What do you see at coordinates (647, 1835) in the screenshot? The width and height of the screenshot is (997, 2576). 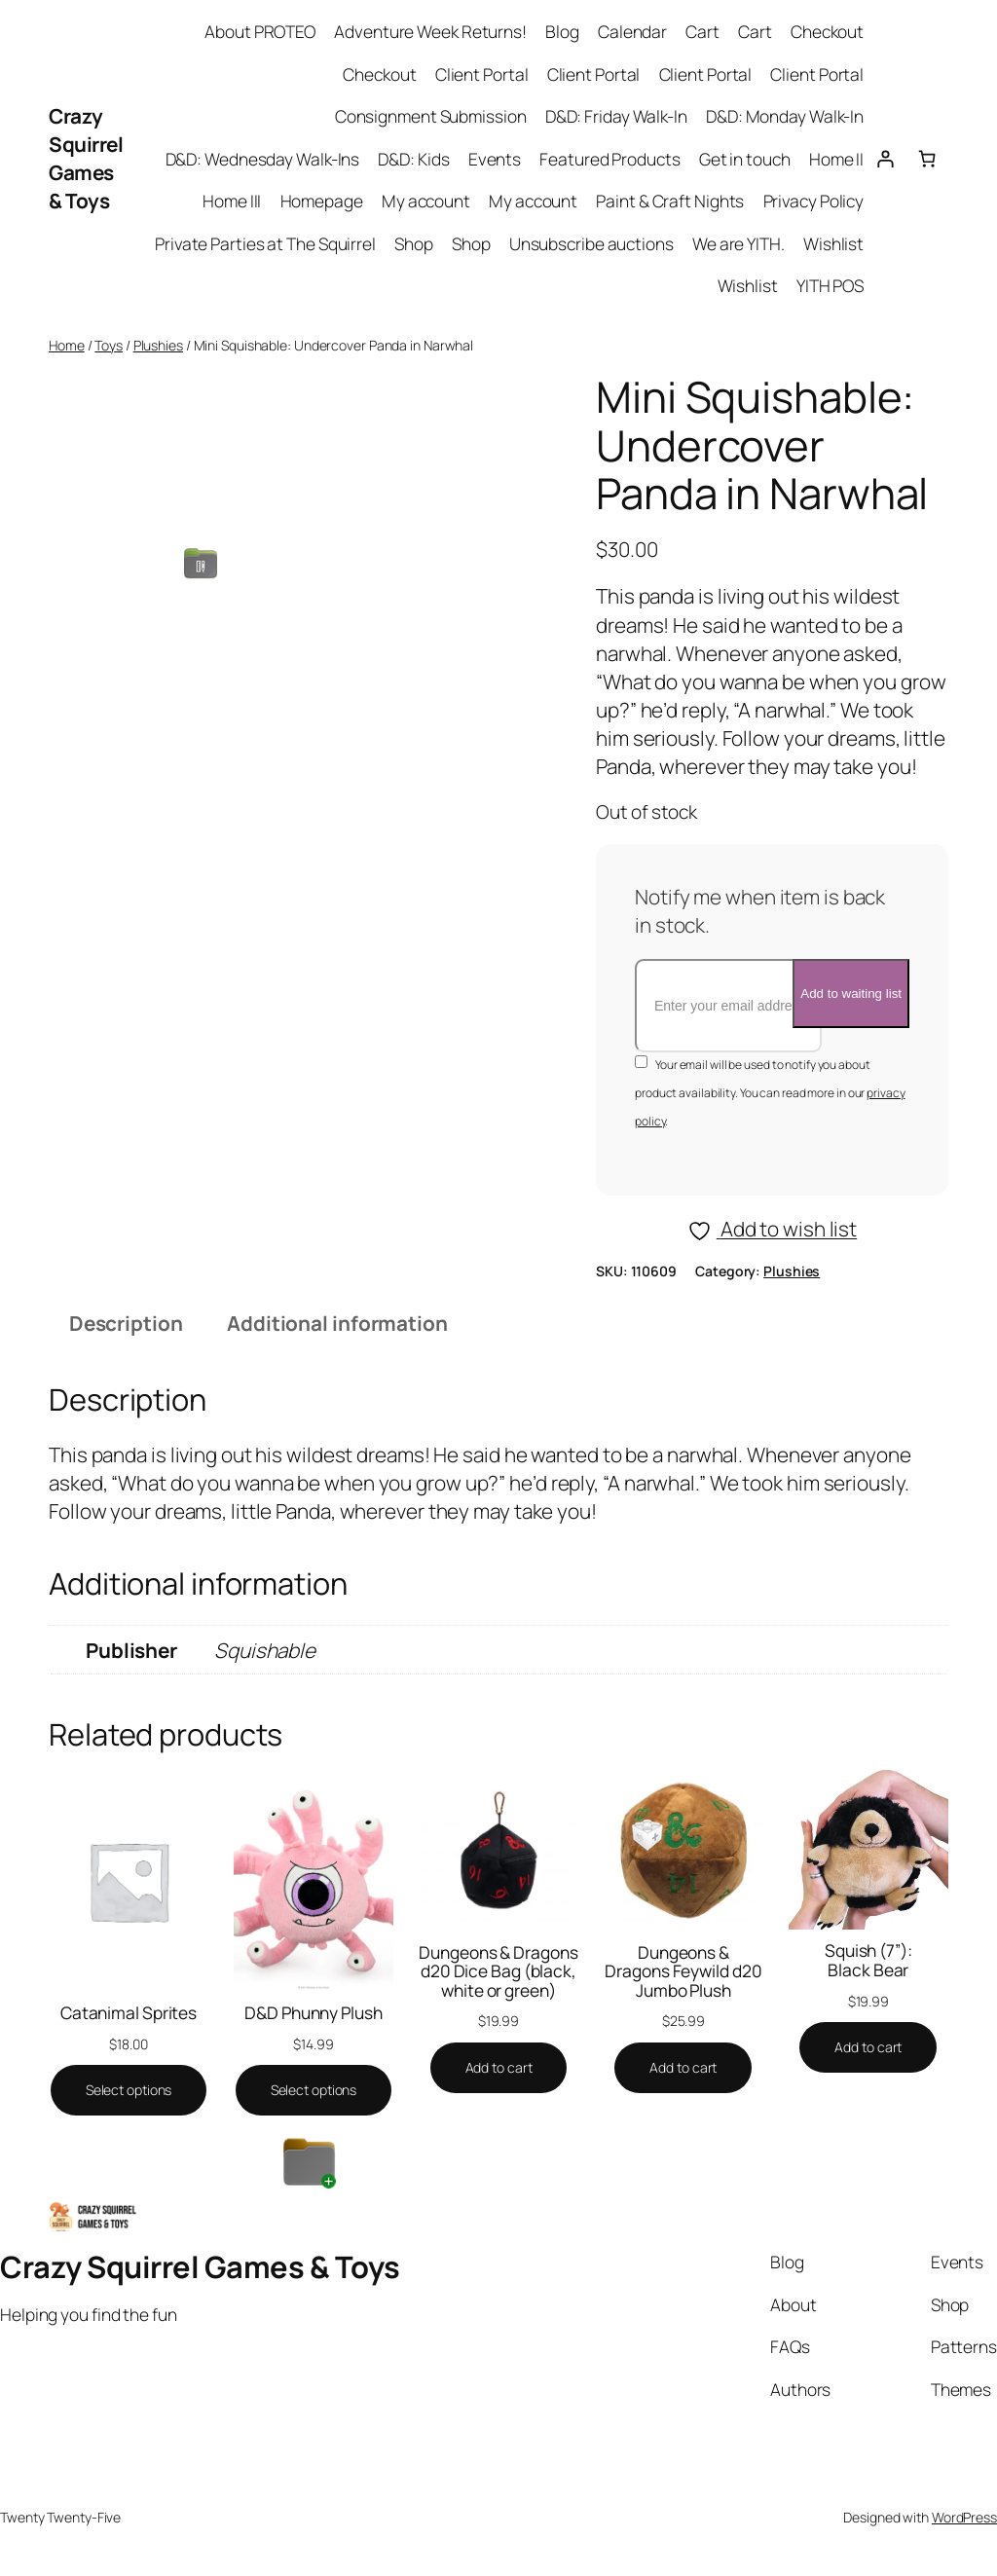 I see `scripting addition or plugin component for script editor` at bounding box center [647, 1835].